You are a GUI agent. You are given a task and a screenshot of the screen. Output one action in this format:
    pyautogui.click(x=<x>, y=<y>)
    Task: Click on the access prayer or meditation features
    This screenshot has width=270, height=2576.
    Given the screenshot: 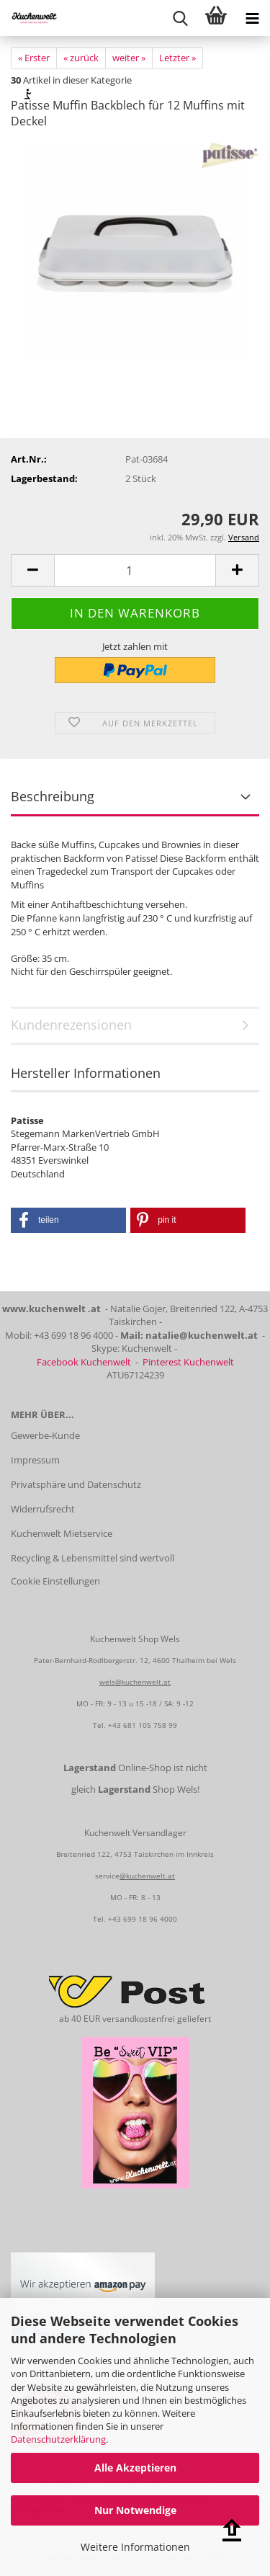 What is the action you would take?
    pyautogui.click(x=27, y=94)
    